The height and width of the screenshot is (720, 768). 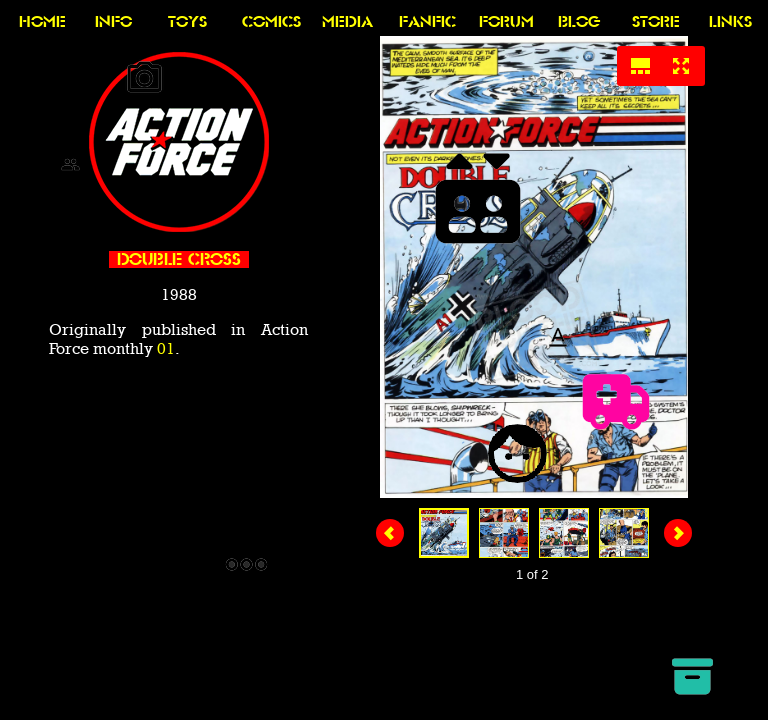 I want to click on access your profile or account settings, so click(x=517, y=453).